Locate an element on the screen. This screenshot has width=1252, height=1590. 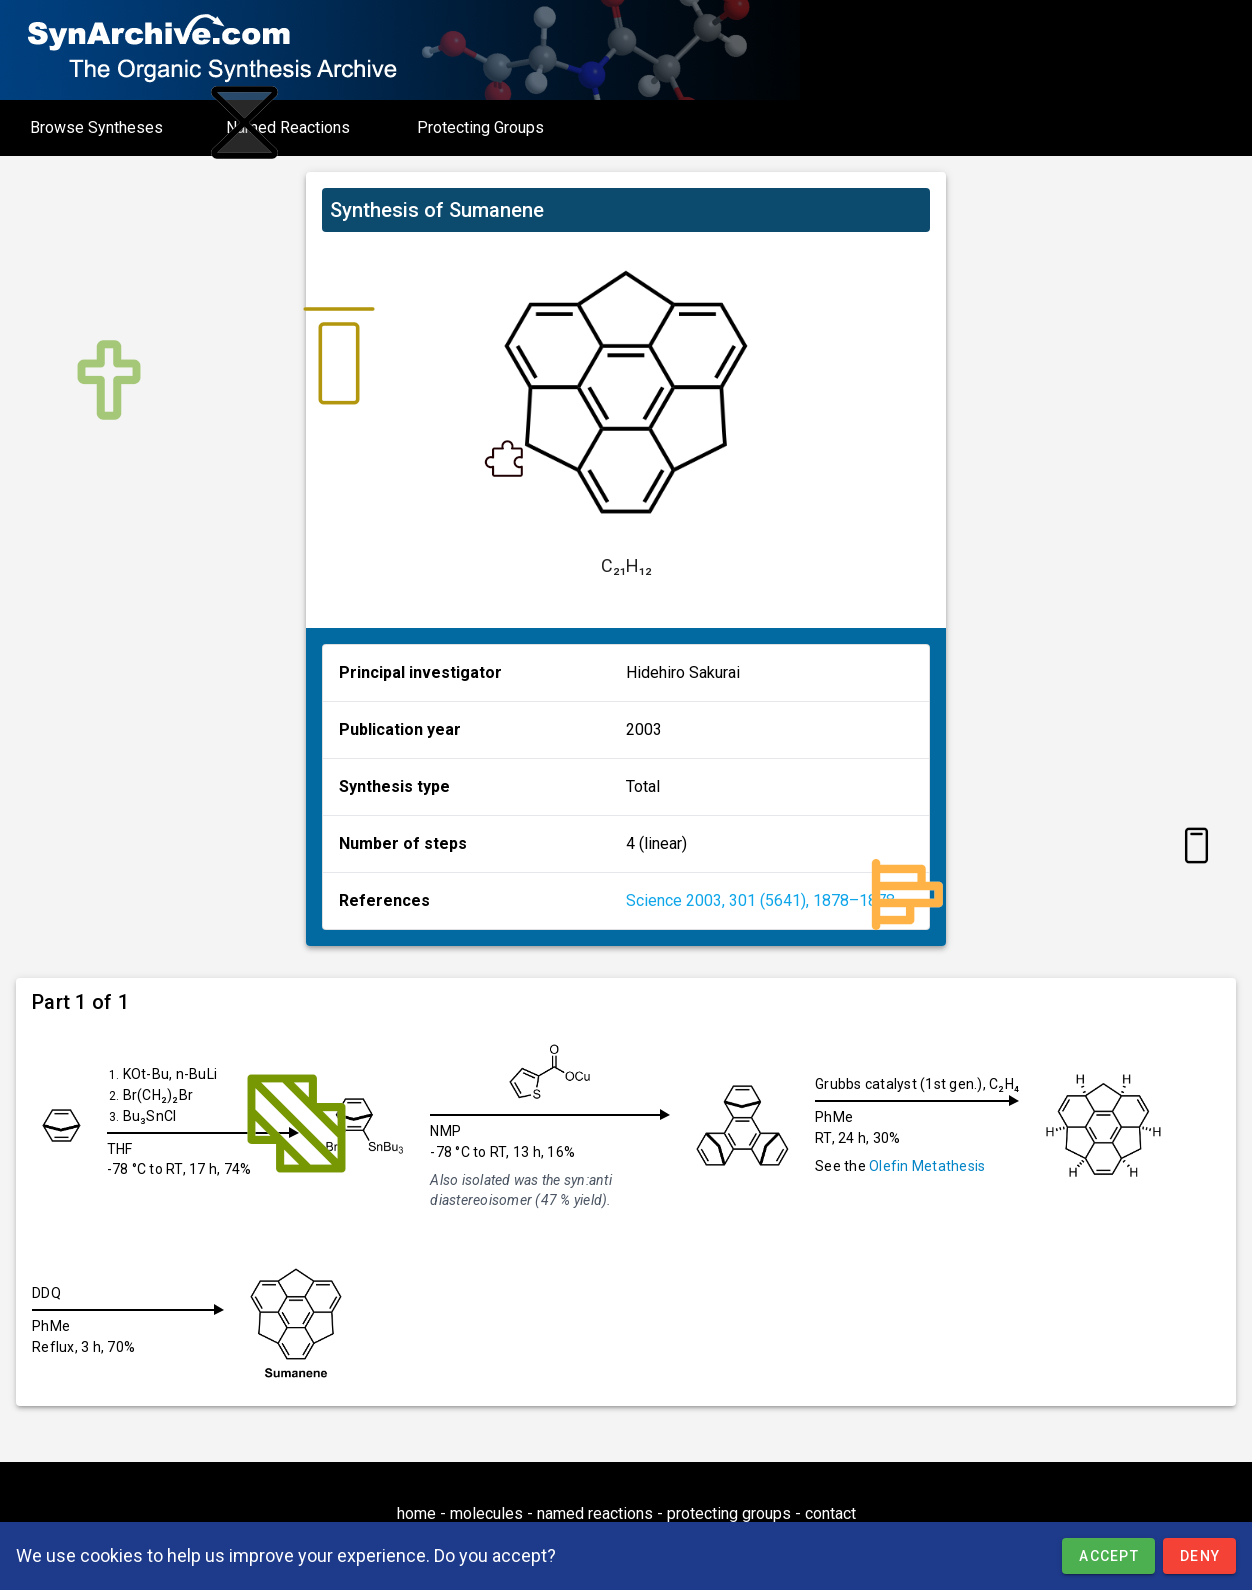
indicates a religious or faith-based feature is located at coordinates (109, 380).